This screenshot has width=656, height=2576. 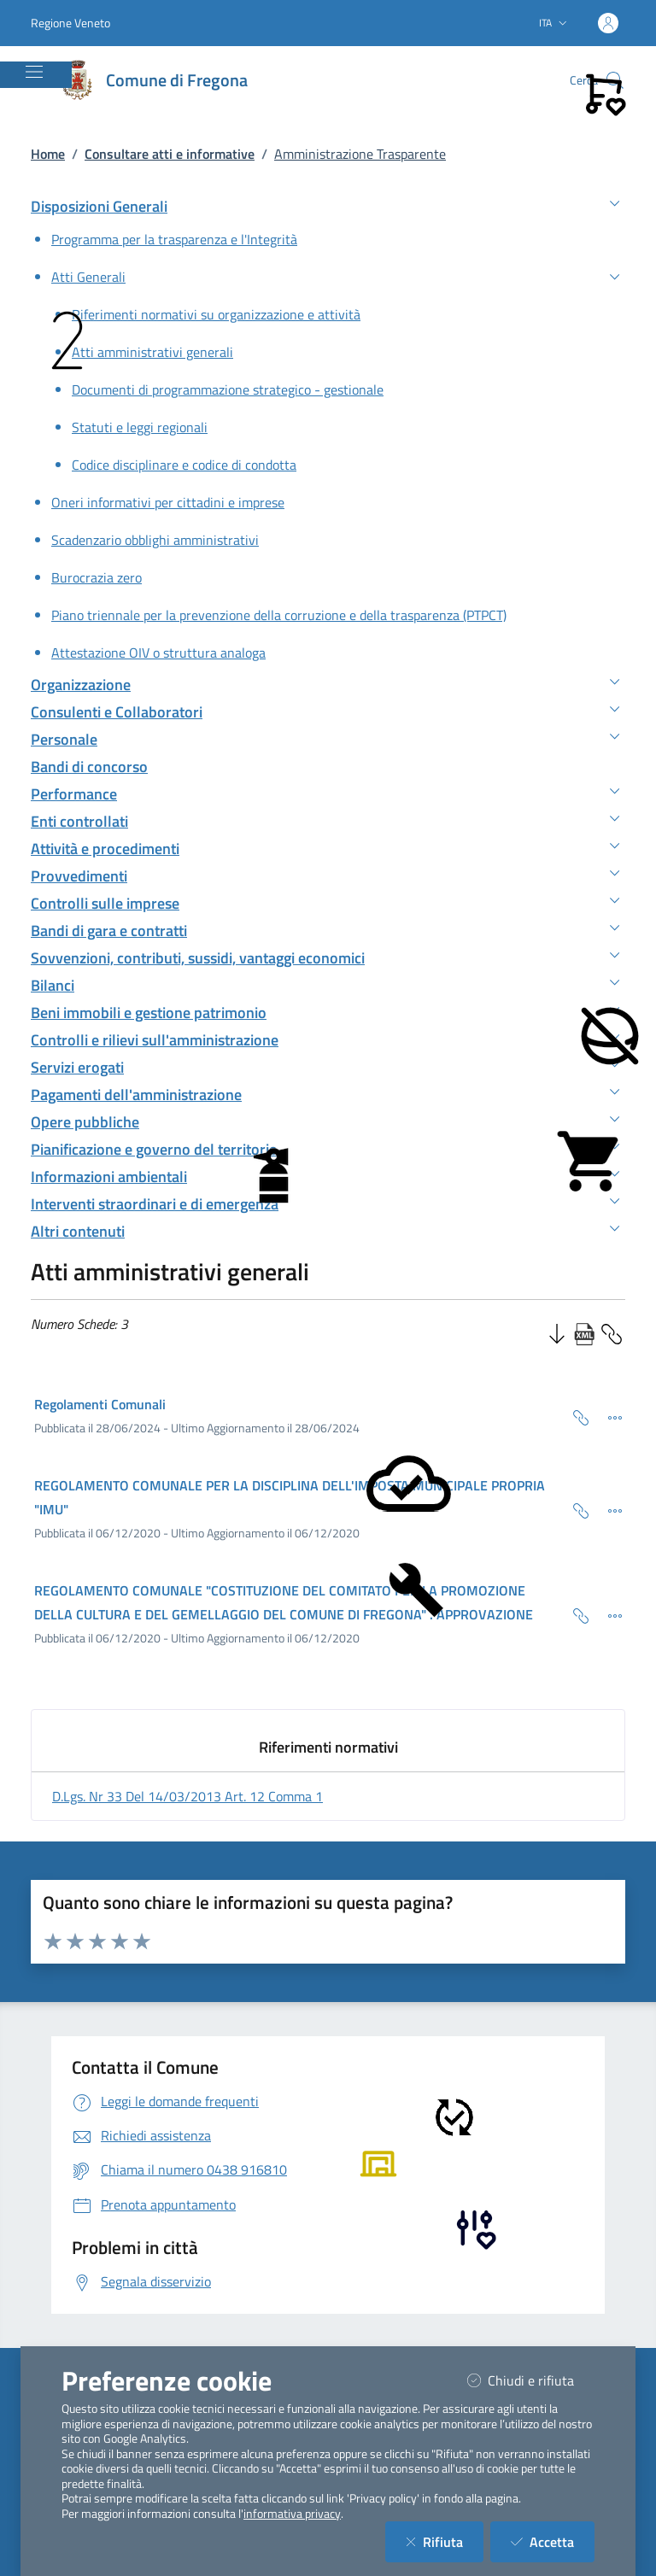 What do you see at coordinates (590, 1161) in the screenshot?
I see `view nearby grocery stores` at bounding box center [590, 1161].